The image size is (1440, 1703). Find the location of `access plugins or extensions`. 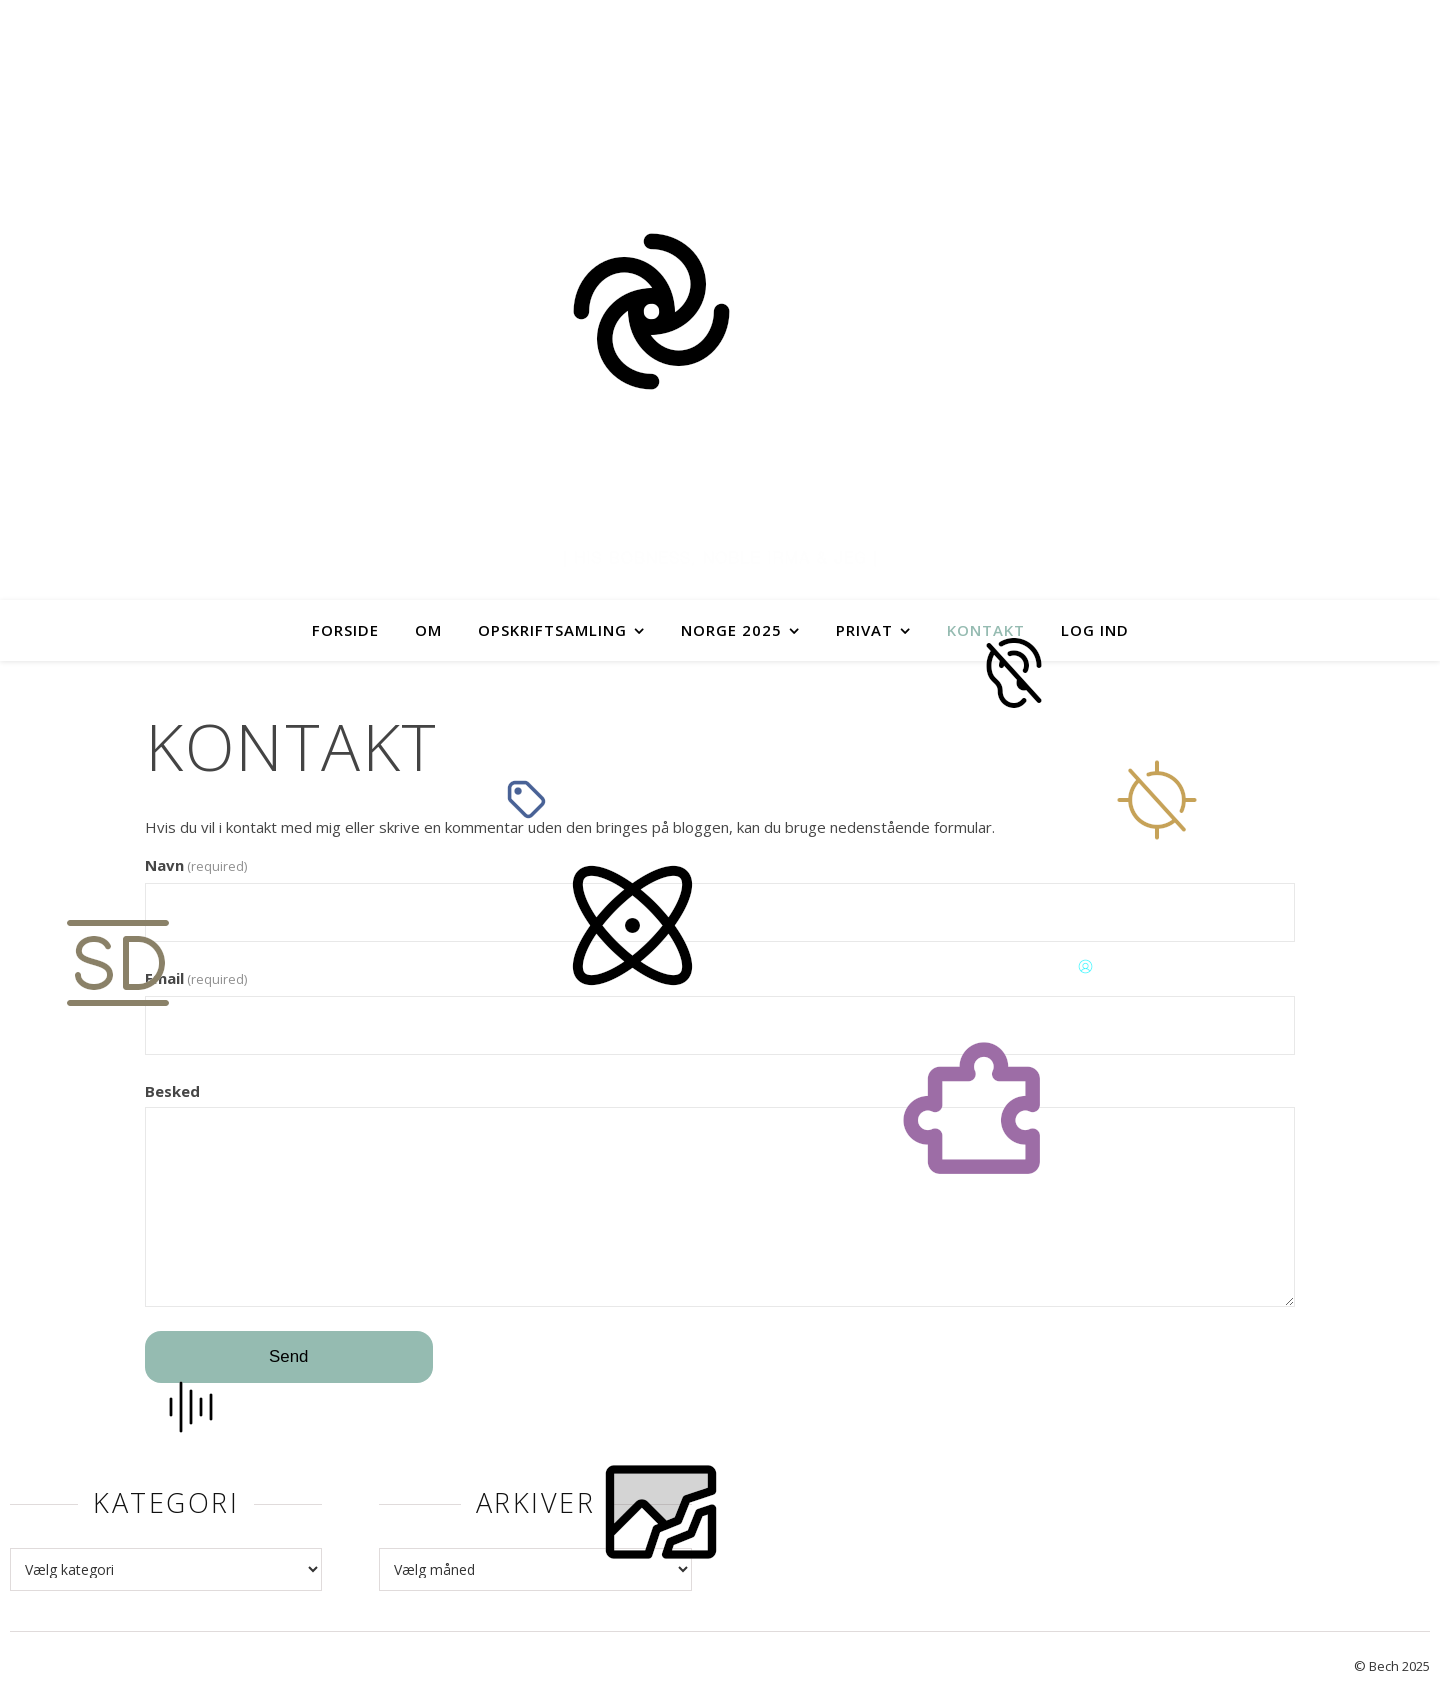

access plugins or extensions is located at coordinates (979, 1113).